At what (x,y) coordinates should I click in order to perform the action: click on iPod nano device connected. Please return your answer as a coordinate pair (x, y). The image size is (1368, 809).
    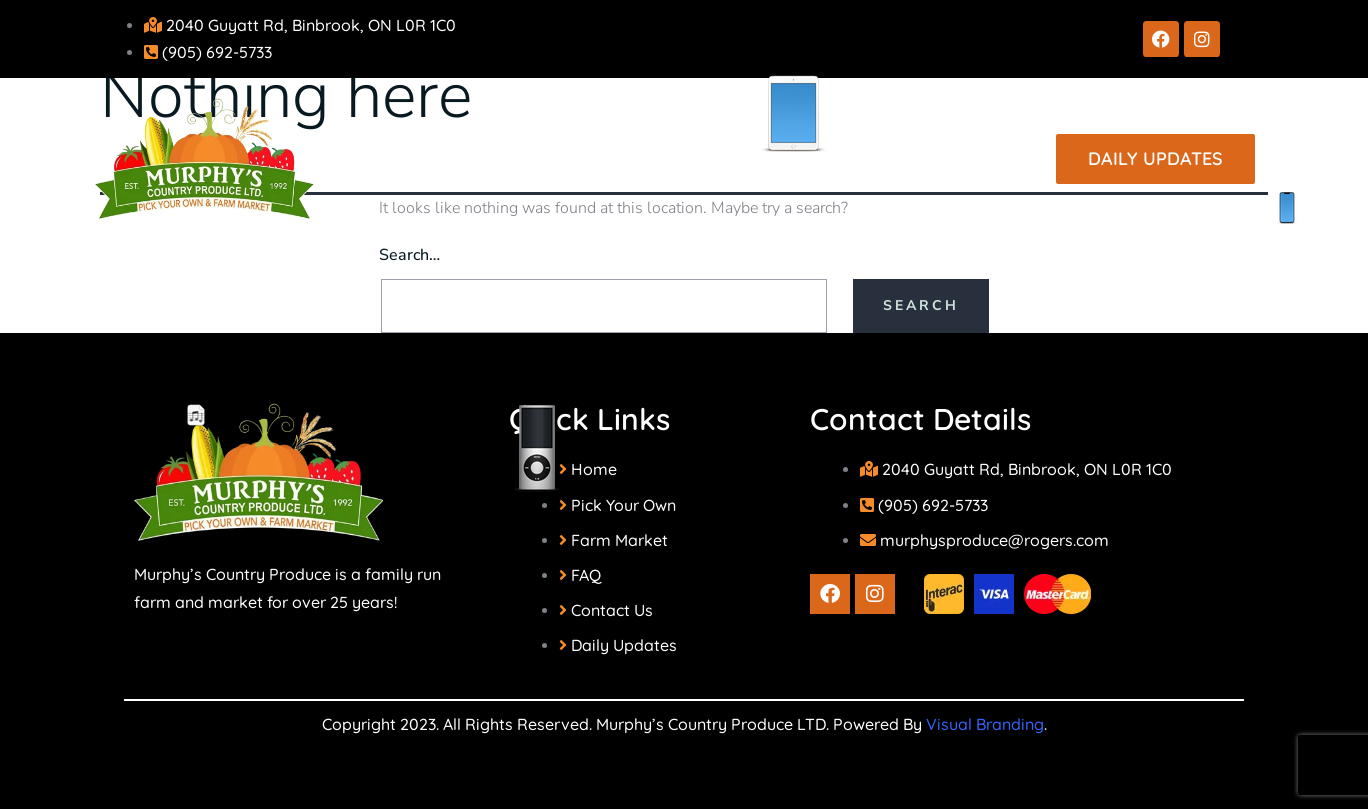
    Looking at the image, I should click on (536, 448).